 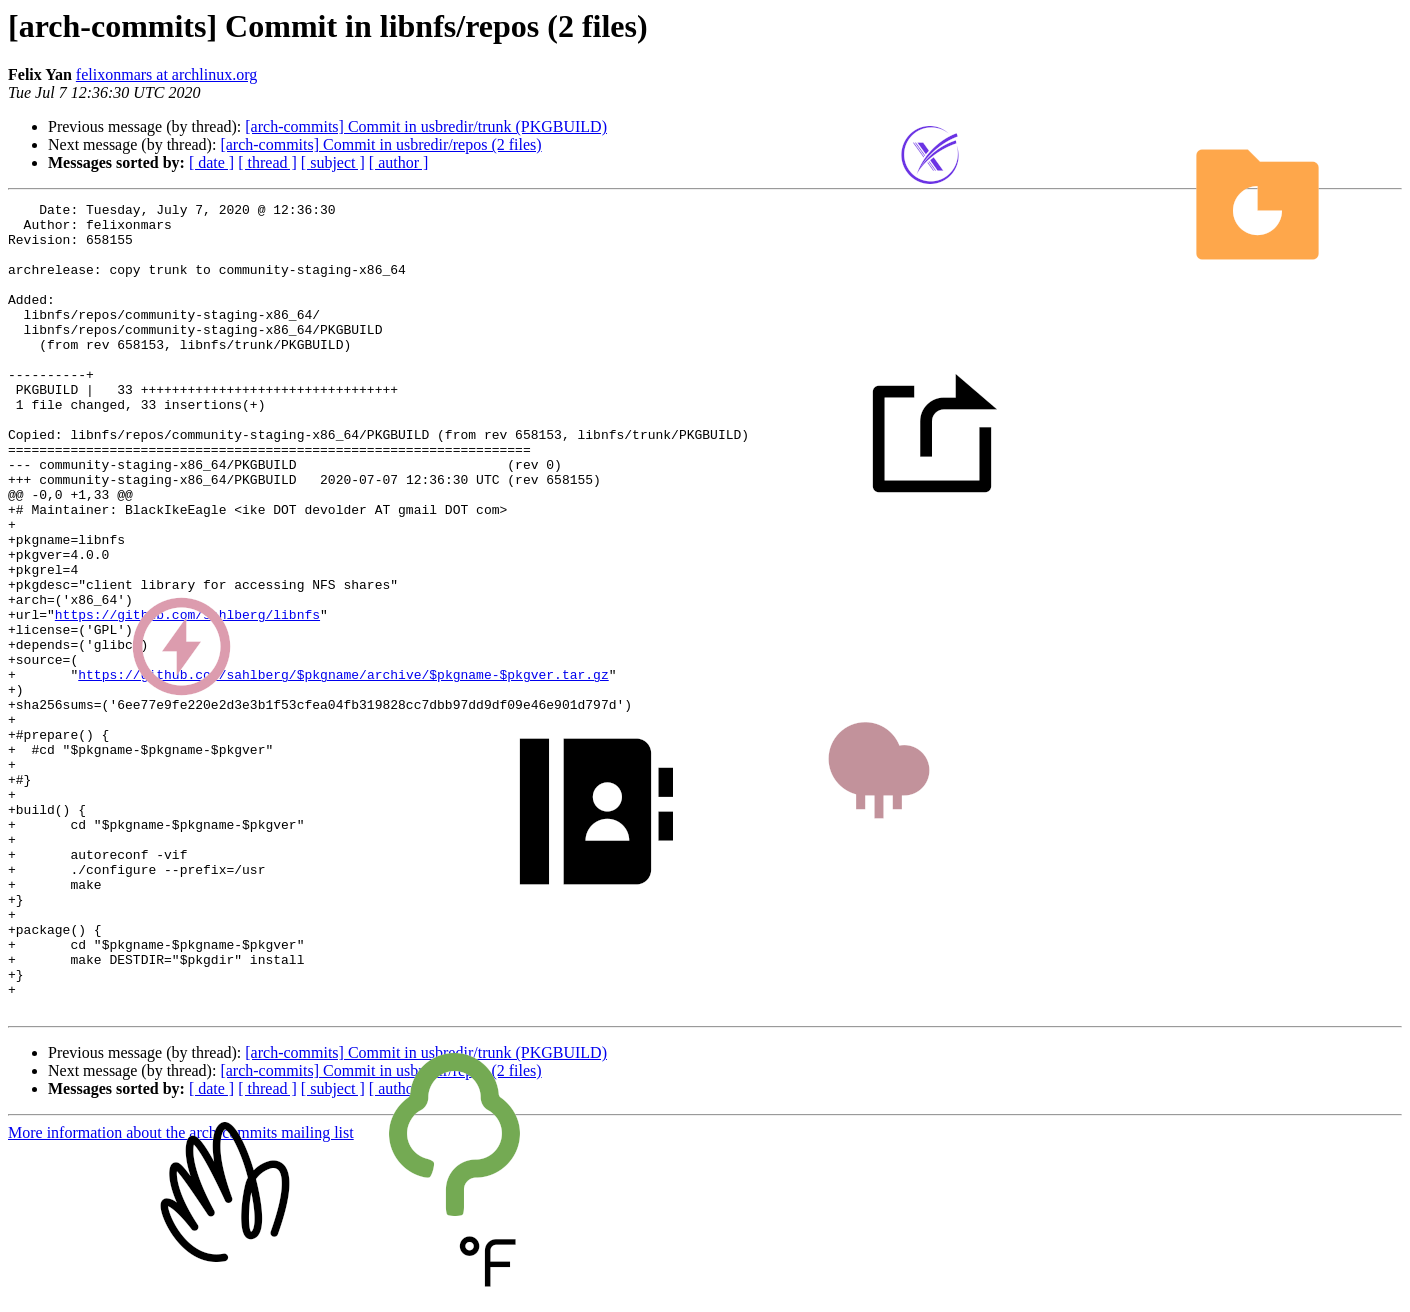 I want to click on open the gumtree app, so click(x=454, y=1134).